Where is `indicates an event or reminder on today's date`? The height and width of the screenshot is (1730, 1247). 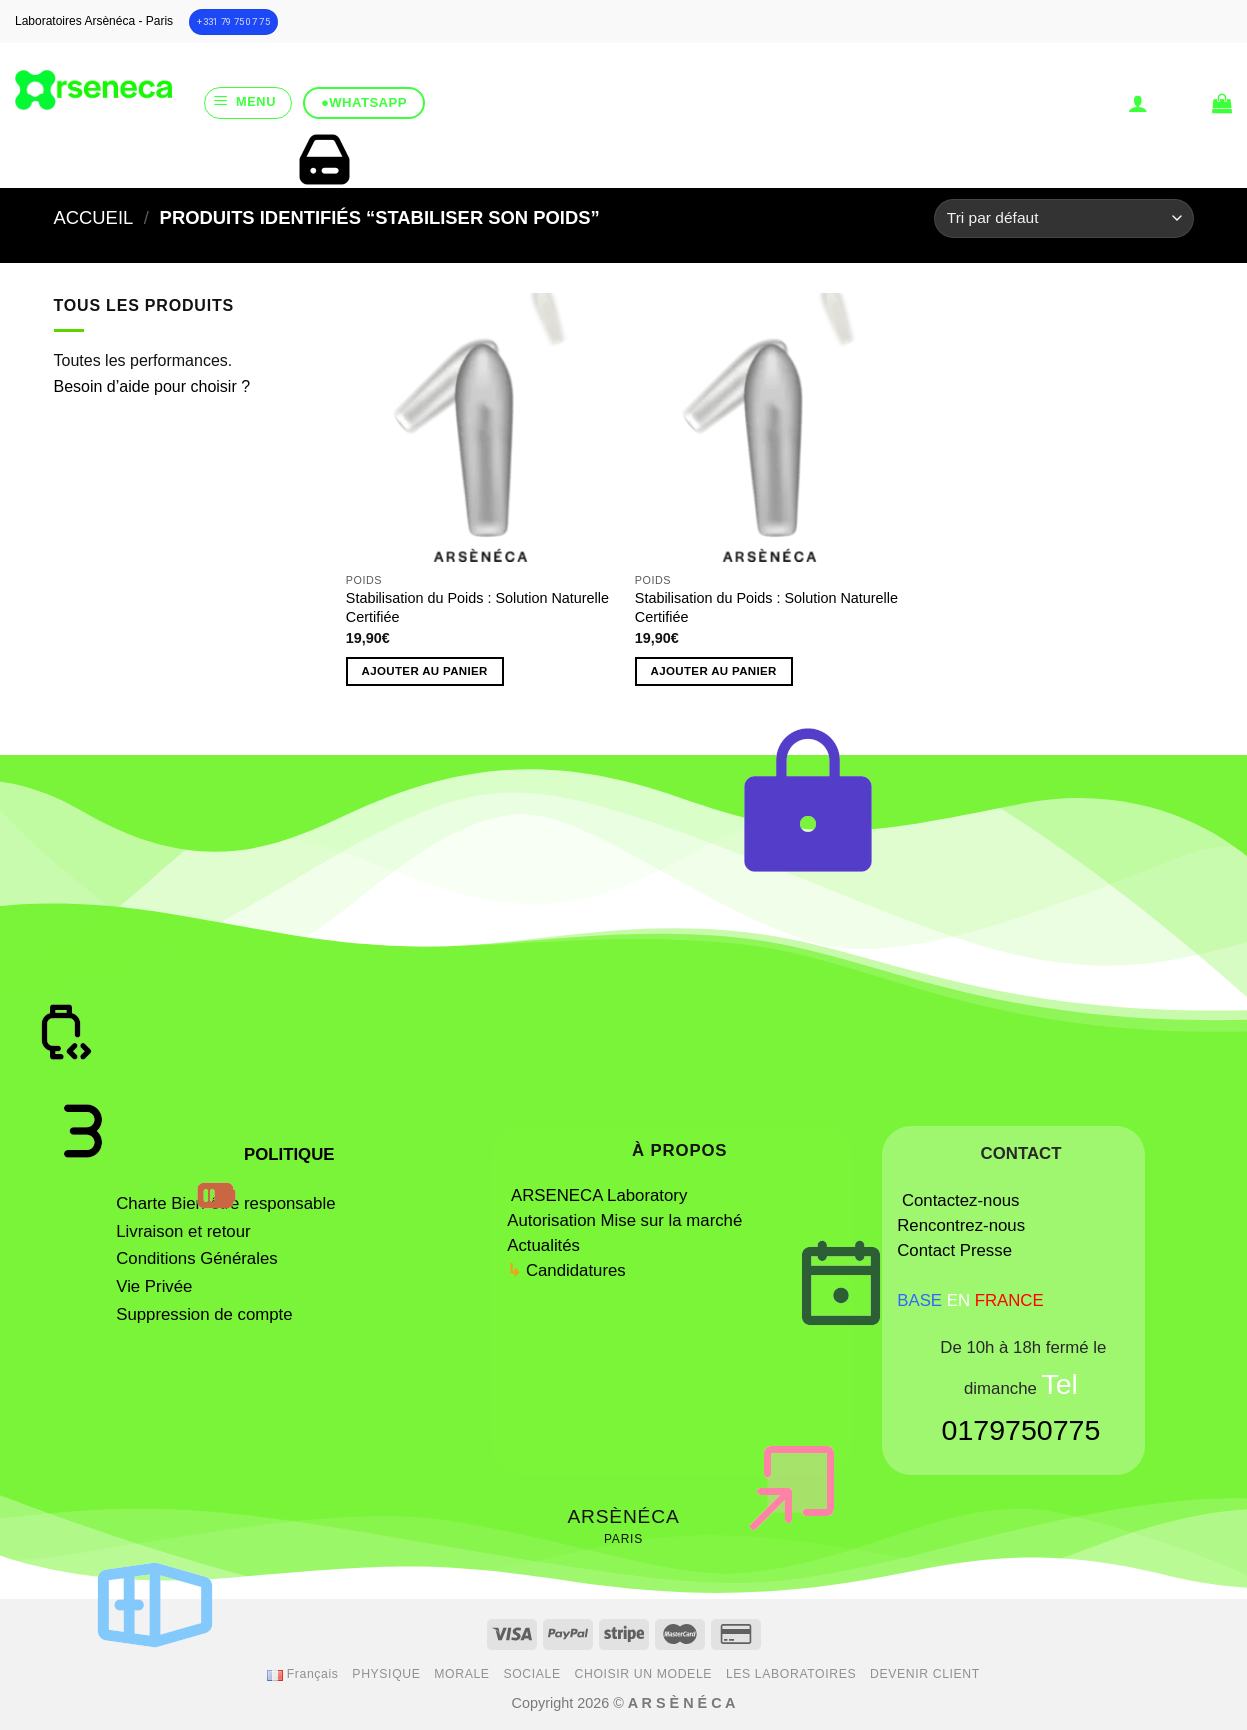
indicates an event or reminder on today's date is located at coordinates (841, 1286).